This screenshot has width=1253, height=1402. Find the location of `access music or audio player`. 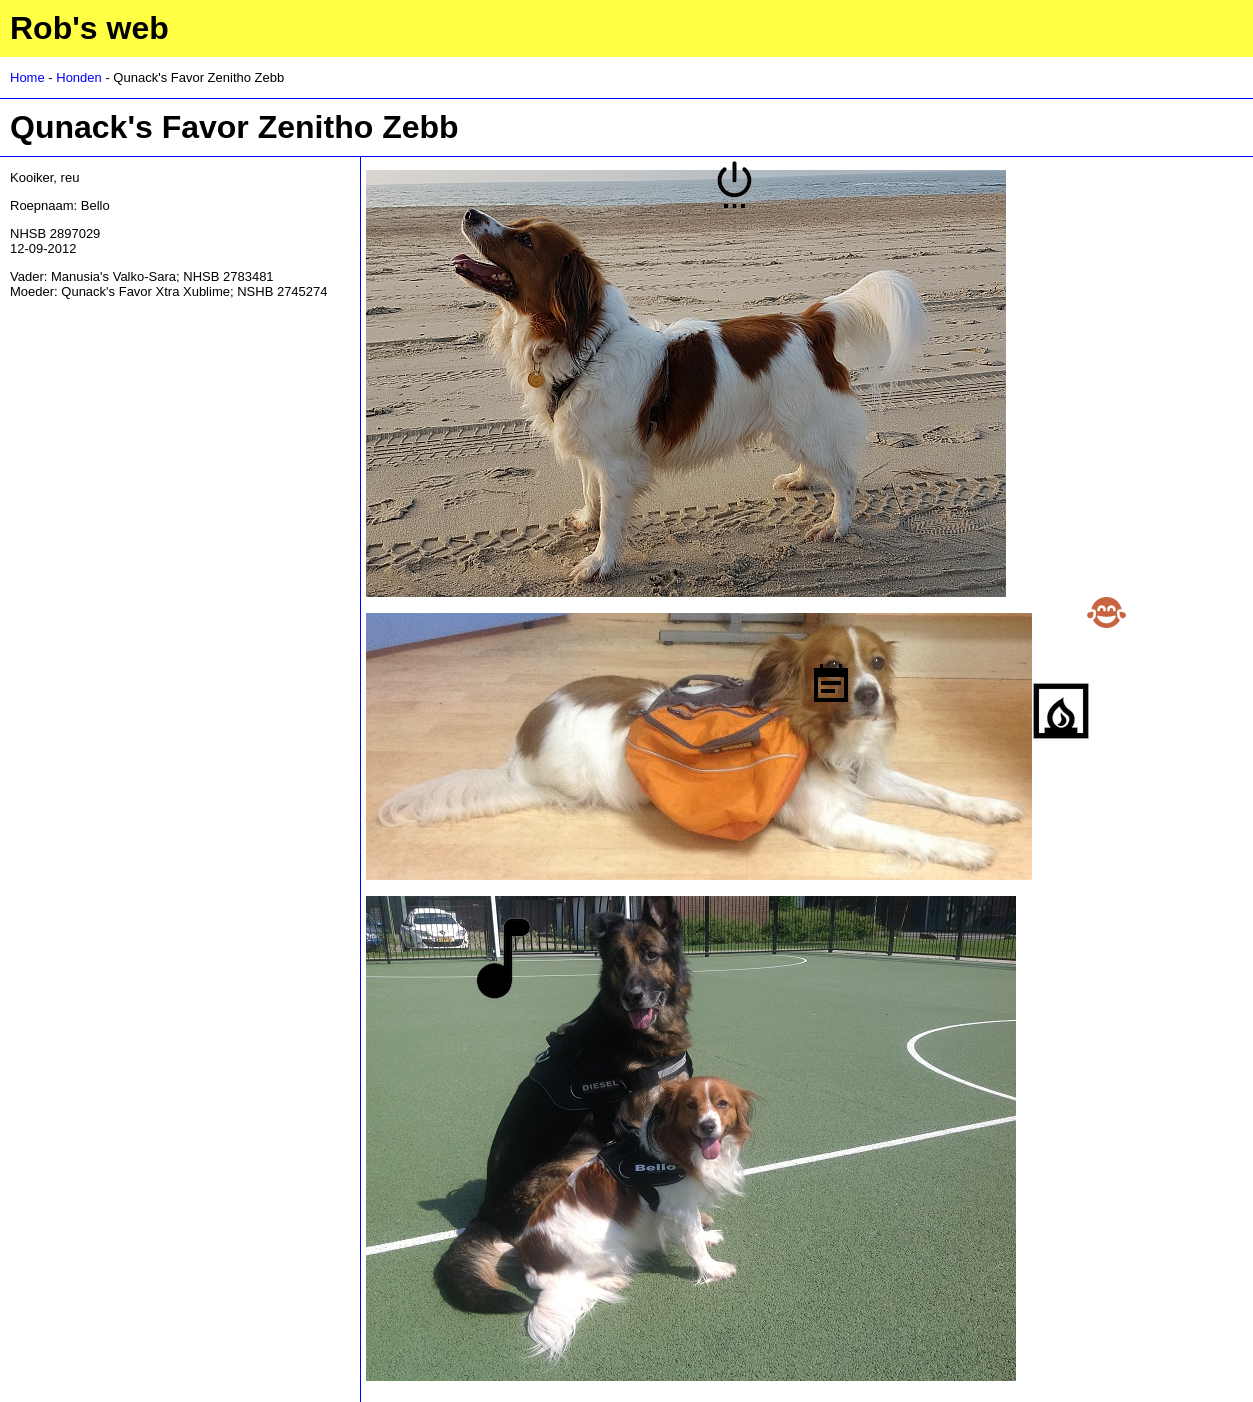

access music or audio player is located at coordinates (503, 958).